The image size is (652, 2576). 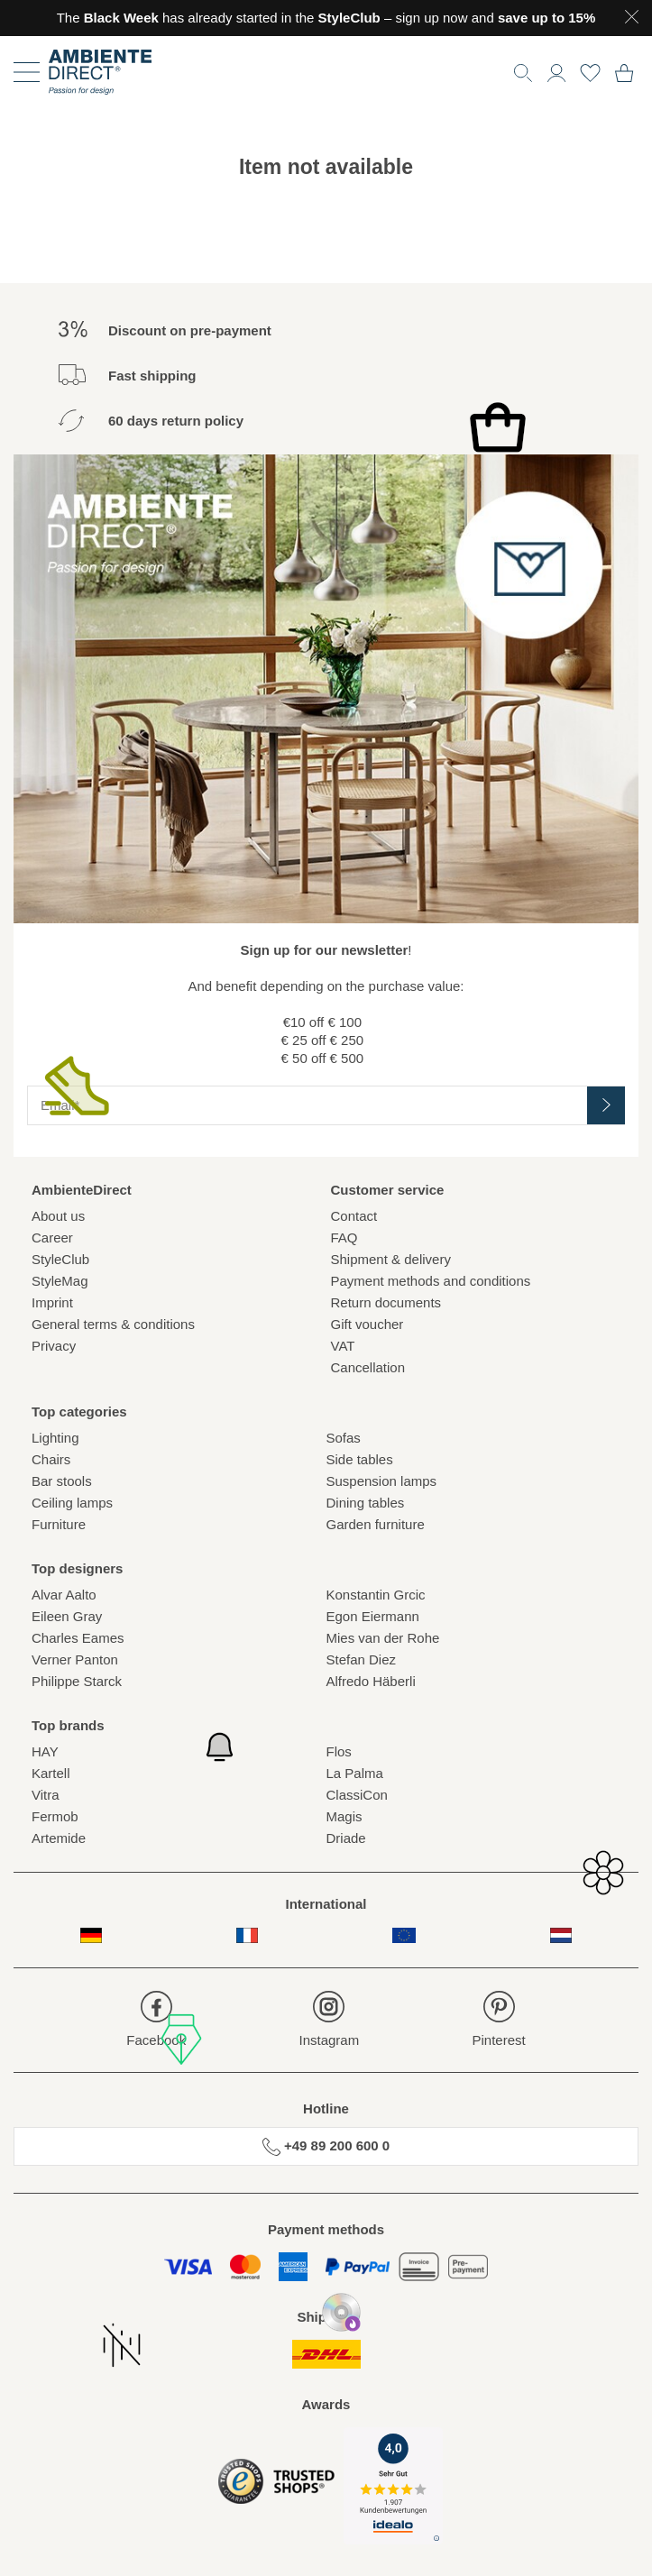 I want to click on access drawing or illustration tools, so click(x=181, y=2038).